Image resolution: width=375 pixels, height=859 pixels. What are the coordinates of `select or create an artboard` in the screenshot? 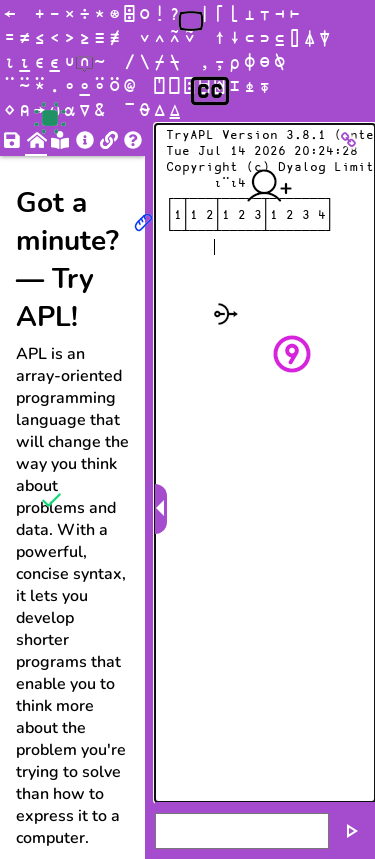 It's located at (50, 118).